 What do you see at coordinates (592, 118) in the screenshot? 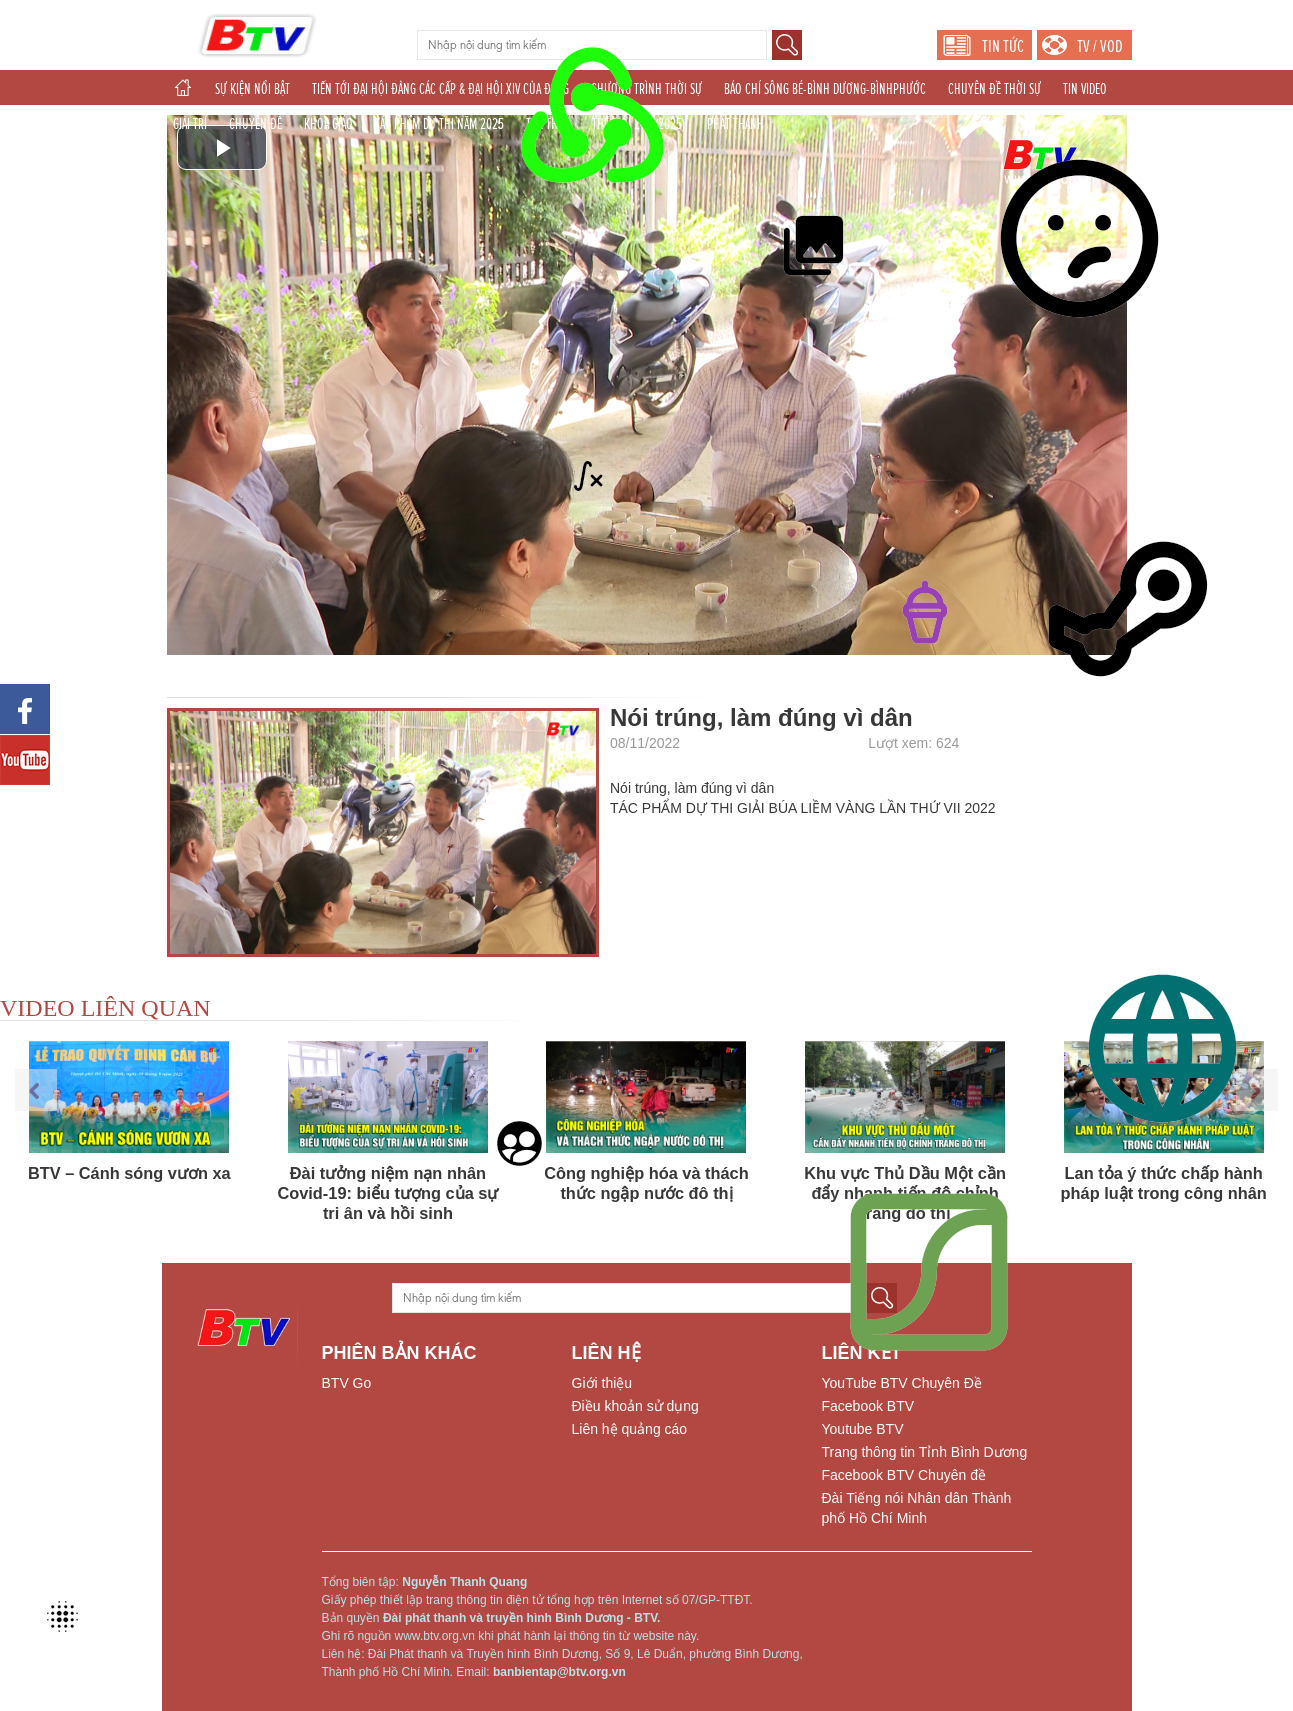
I see `redux state management library logo` at bounding box center [592, 118].